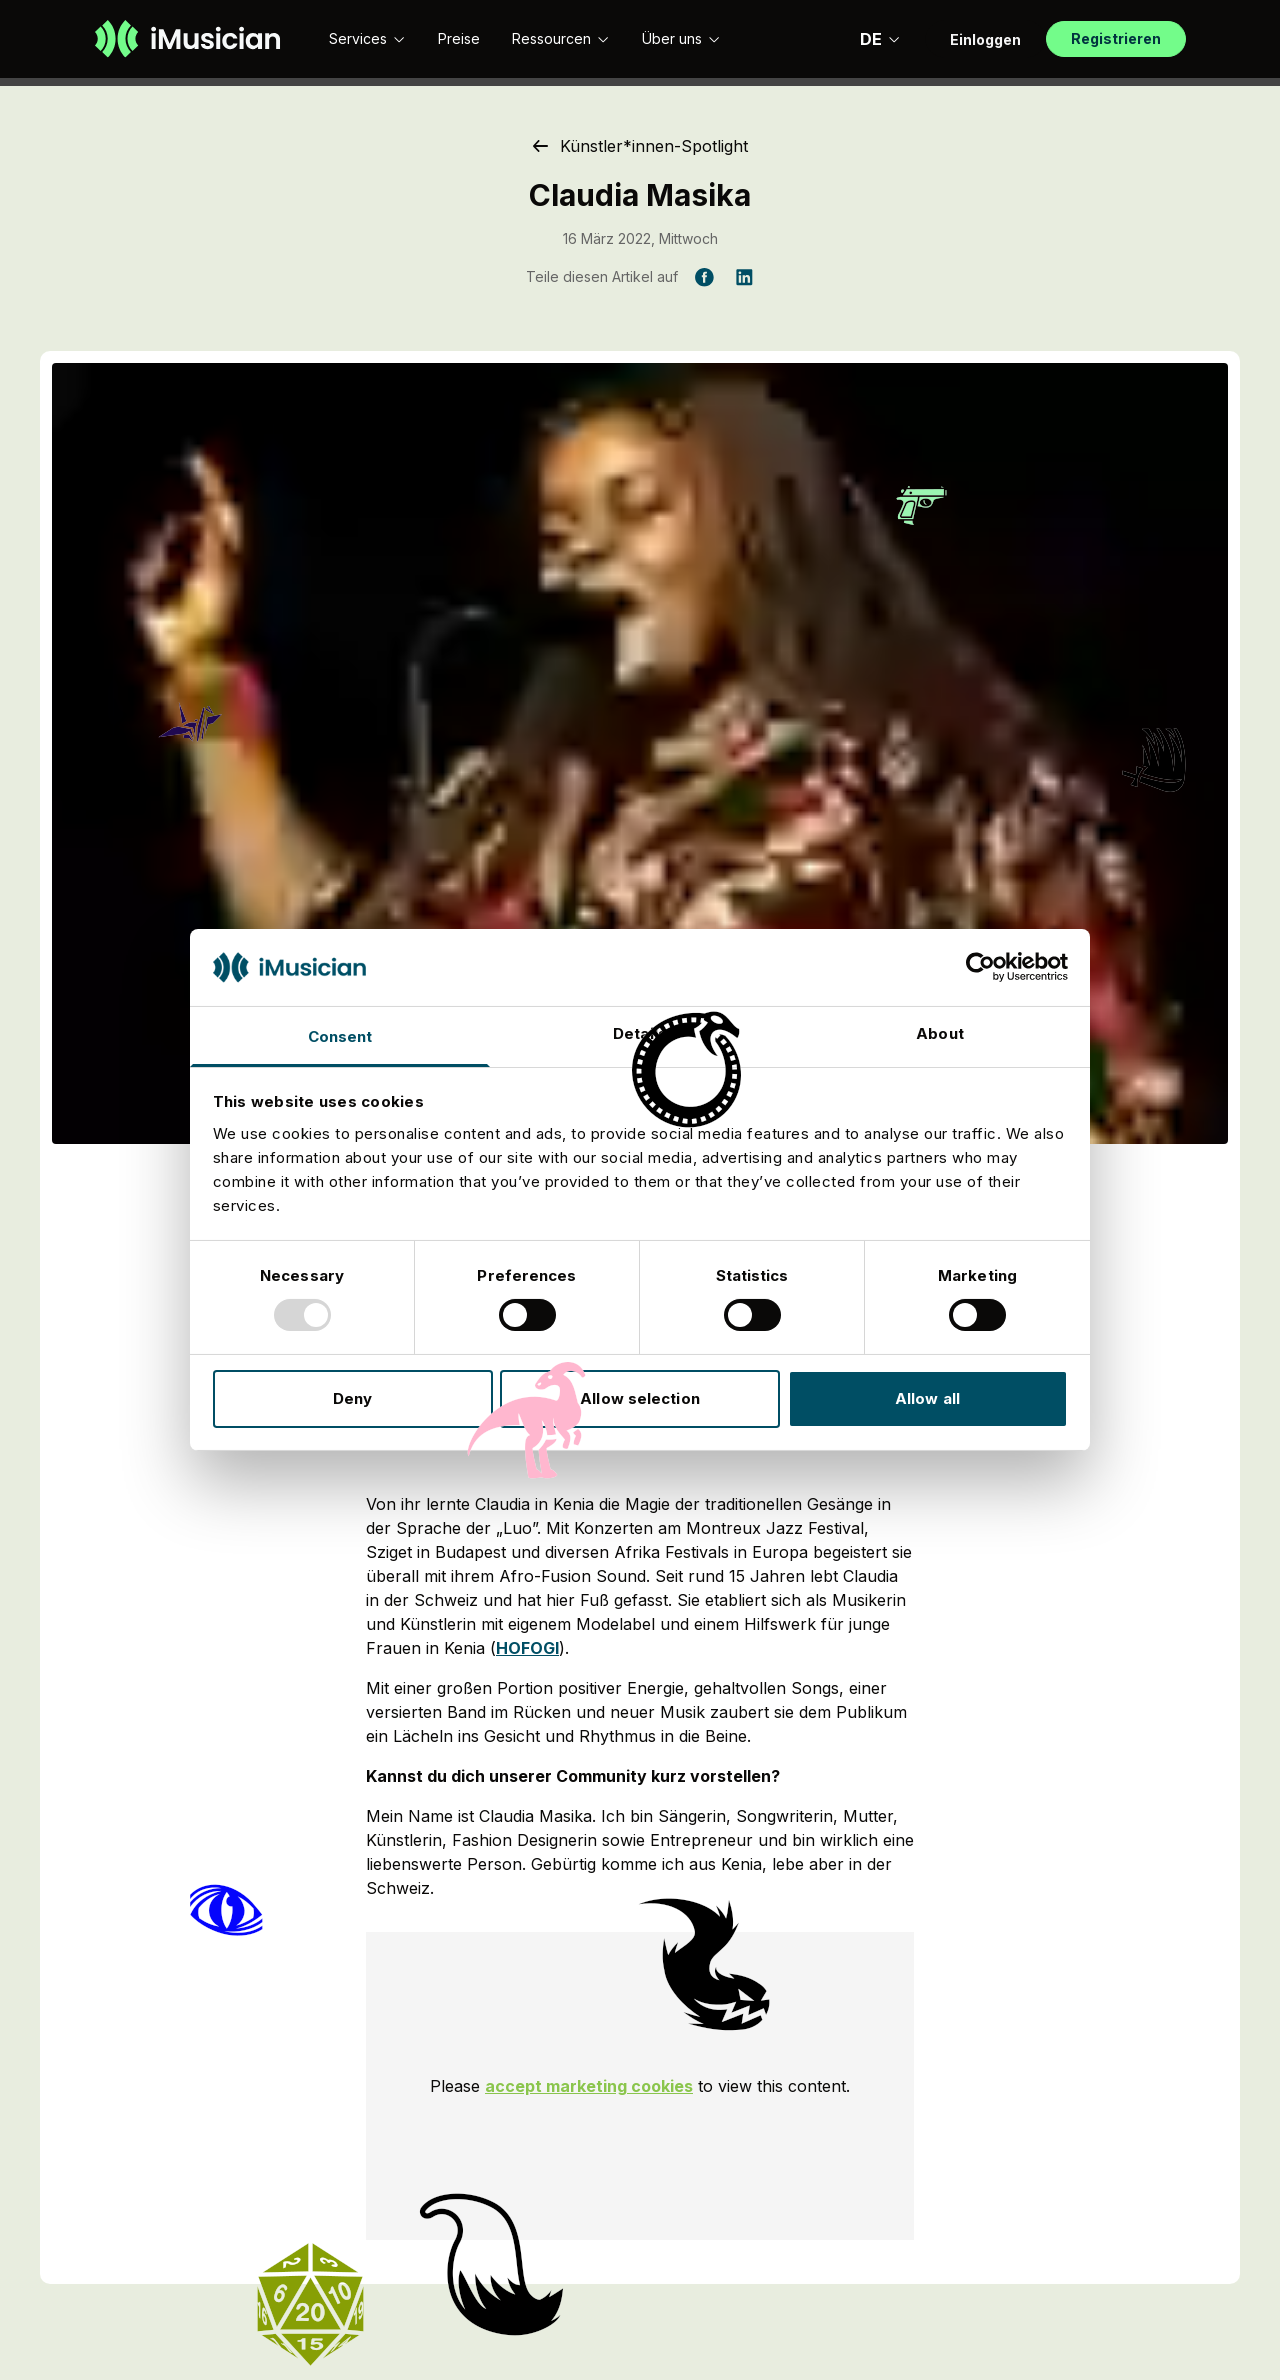  What do you see at coordinates (491, 2264) in the screenshot?
I see `fox or canine character/avatar selection` at bounding box center [491, 2264].